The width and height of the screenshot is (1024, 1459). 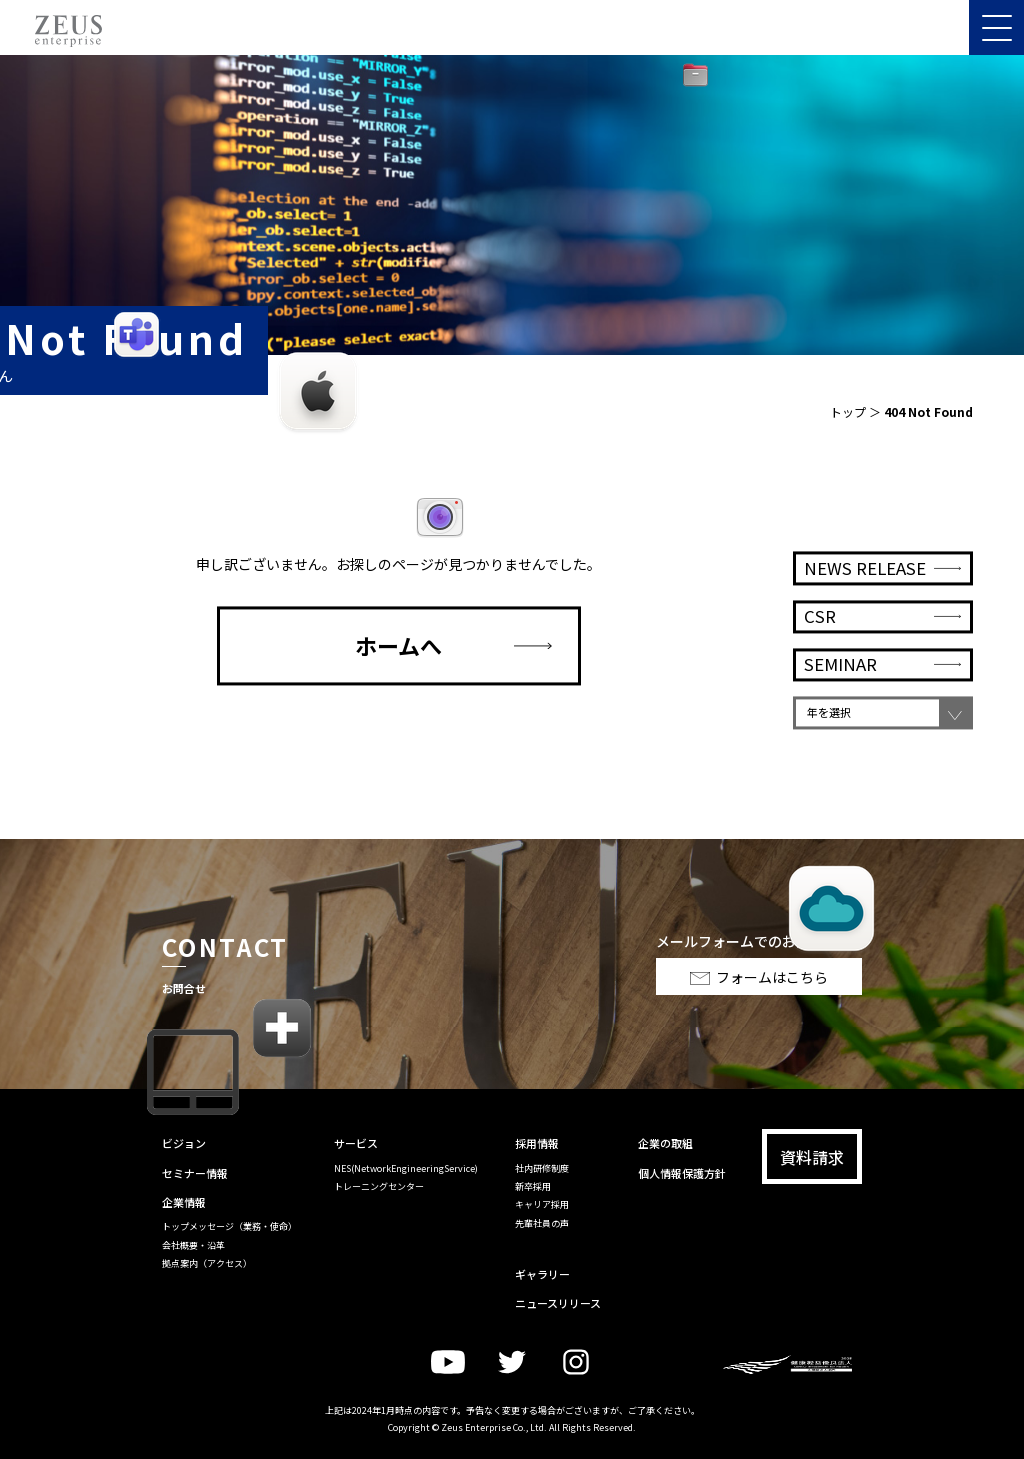 I want to click on open the file manager, so click(x=695, y=74).